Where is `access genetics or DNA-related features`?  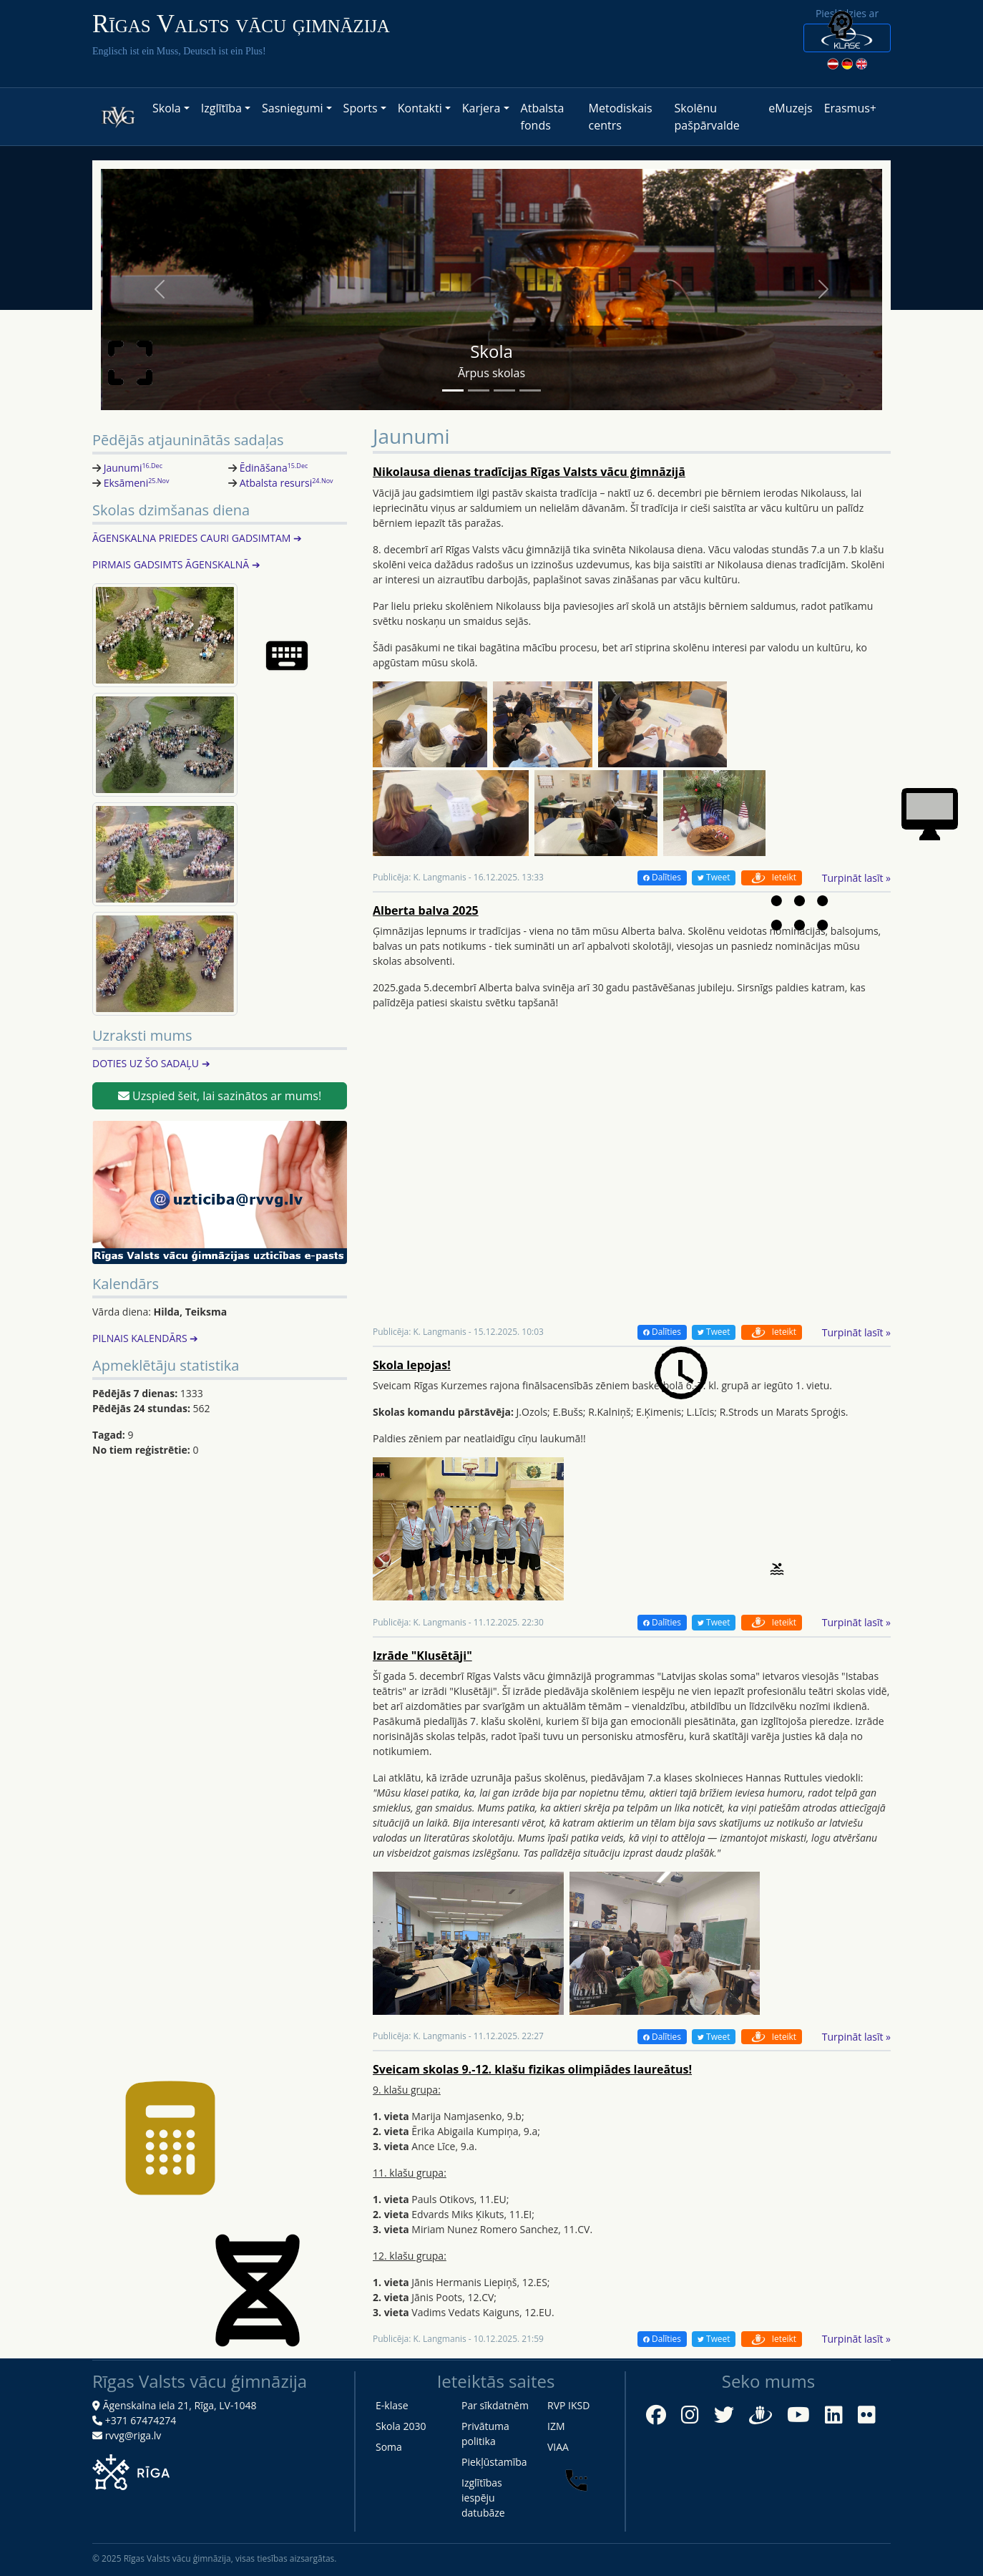
access genetics or DNA-related features is located at coordinates (258, 2290).